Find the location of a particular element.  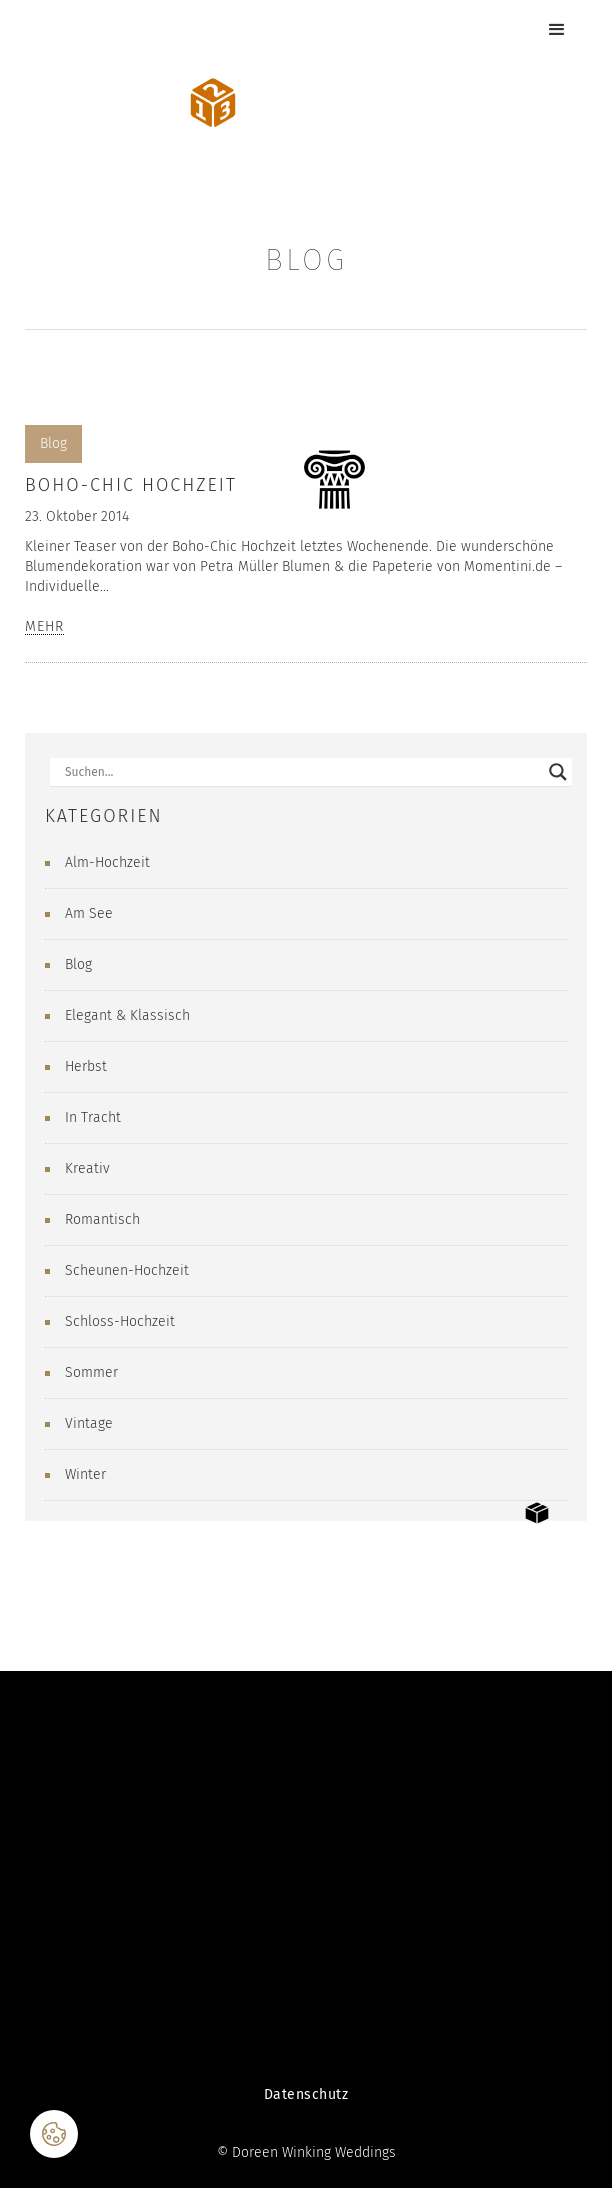

roll dice or generate random number is located at coordinates (213, 103).